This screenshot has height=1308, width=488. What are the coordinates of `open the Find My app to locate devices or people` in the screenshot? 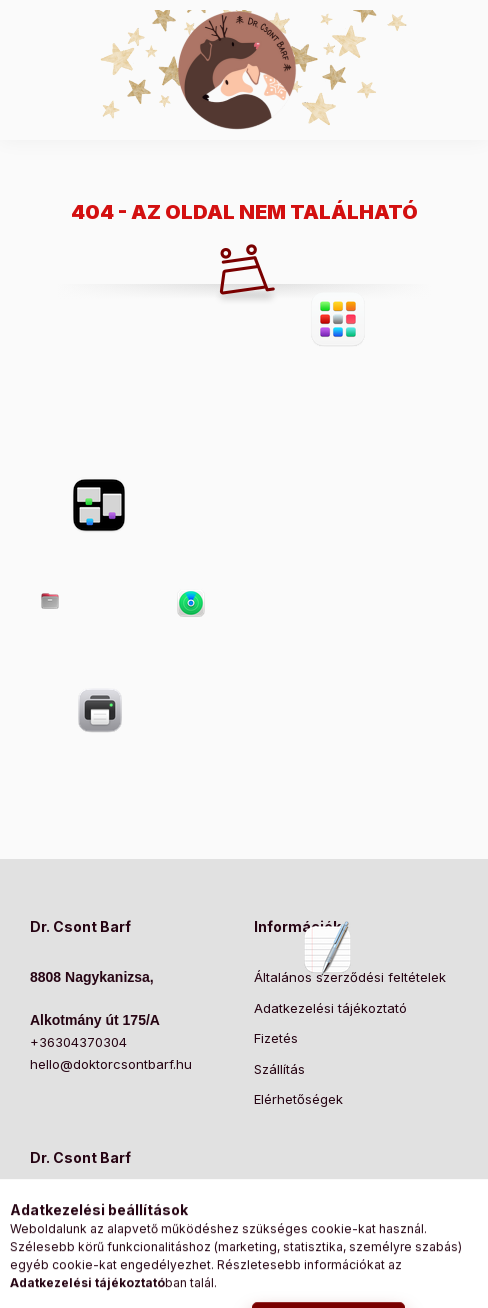 It's located at (191, 603).